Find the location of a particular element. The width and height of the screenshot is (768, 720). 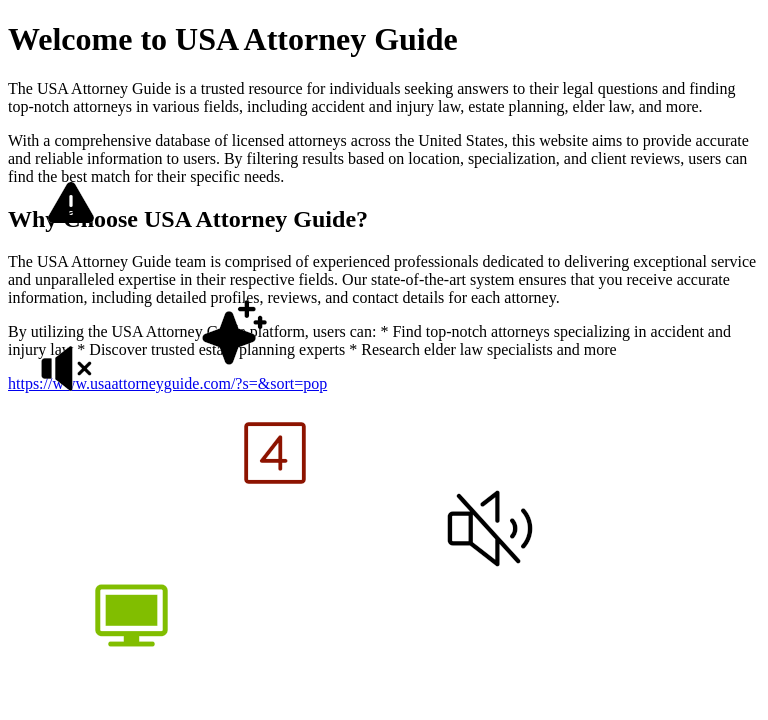

indicates AI-generated or enhanced content is located at coordinates (233, 333).